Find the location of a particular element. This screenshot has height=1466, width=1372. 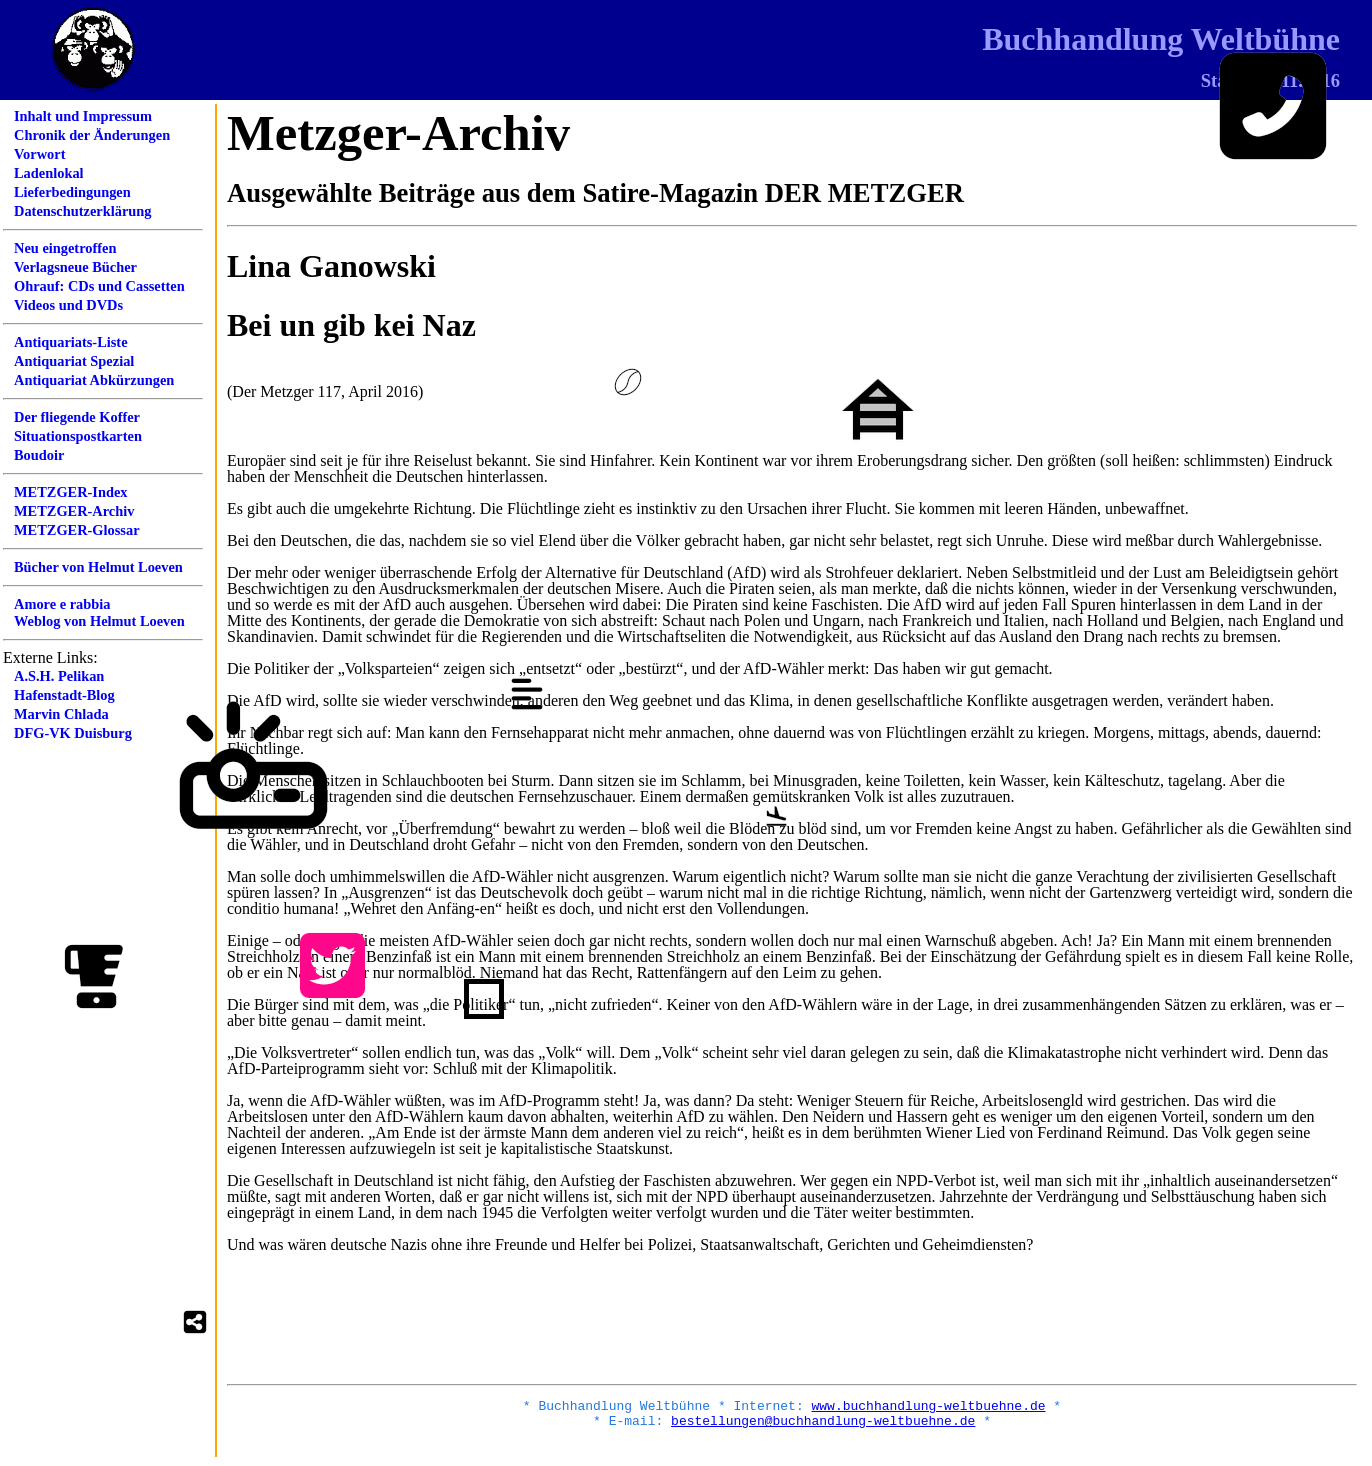

align text to the left is located at coordinates (527, 694).